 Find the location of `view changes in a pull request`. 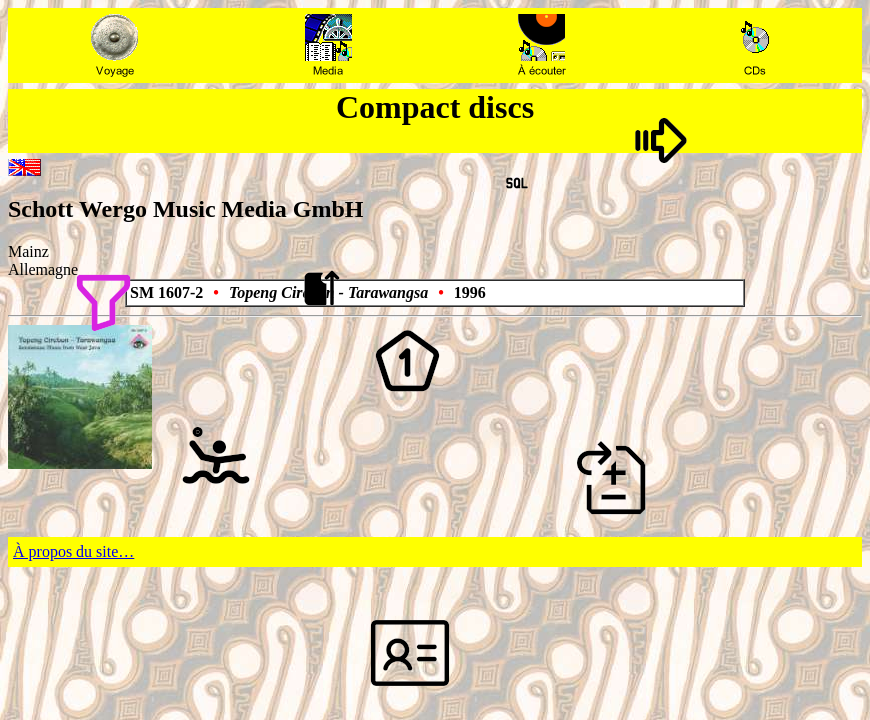

view changes in a pull request is located at coordinates (616, 480).